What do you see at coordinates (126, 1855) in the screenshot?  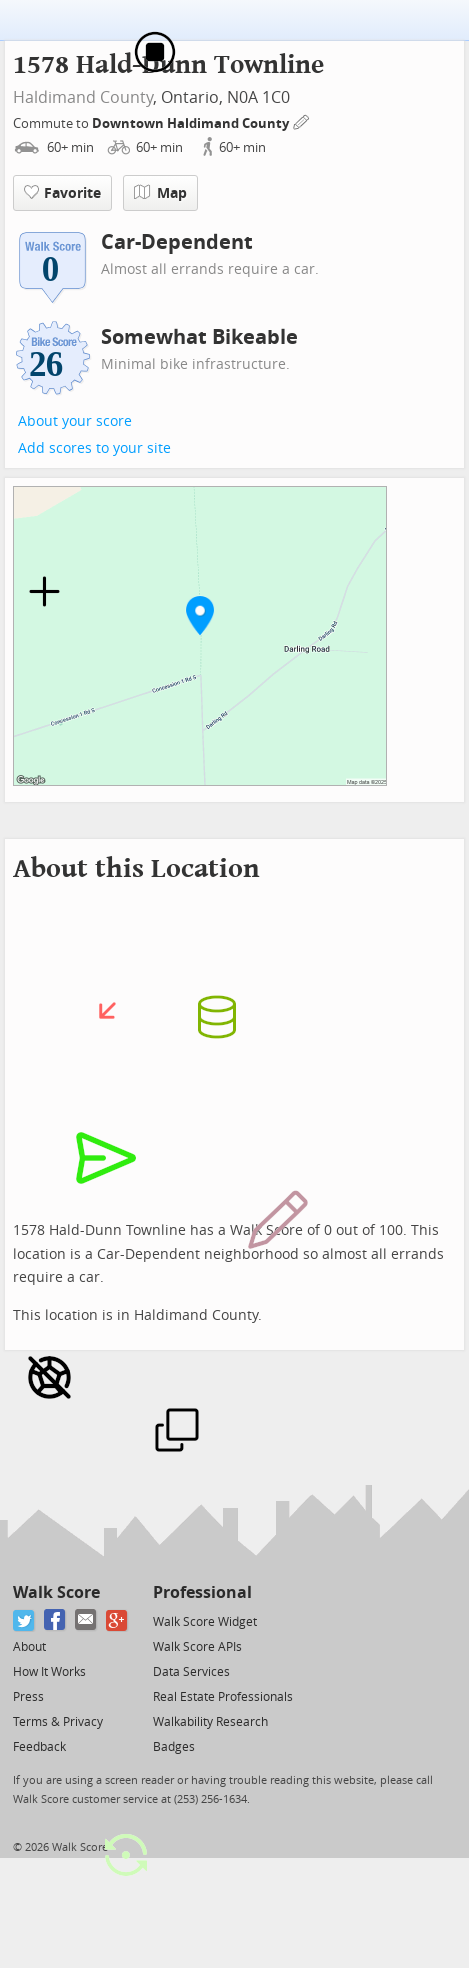 I see `reopen a previously closed issue` at bounding box center [126, 1855].